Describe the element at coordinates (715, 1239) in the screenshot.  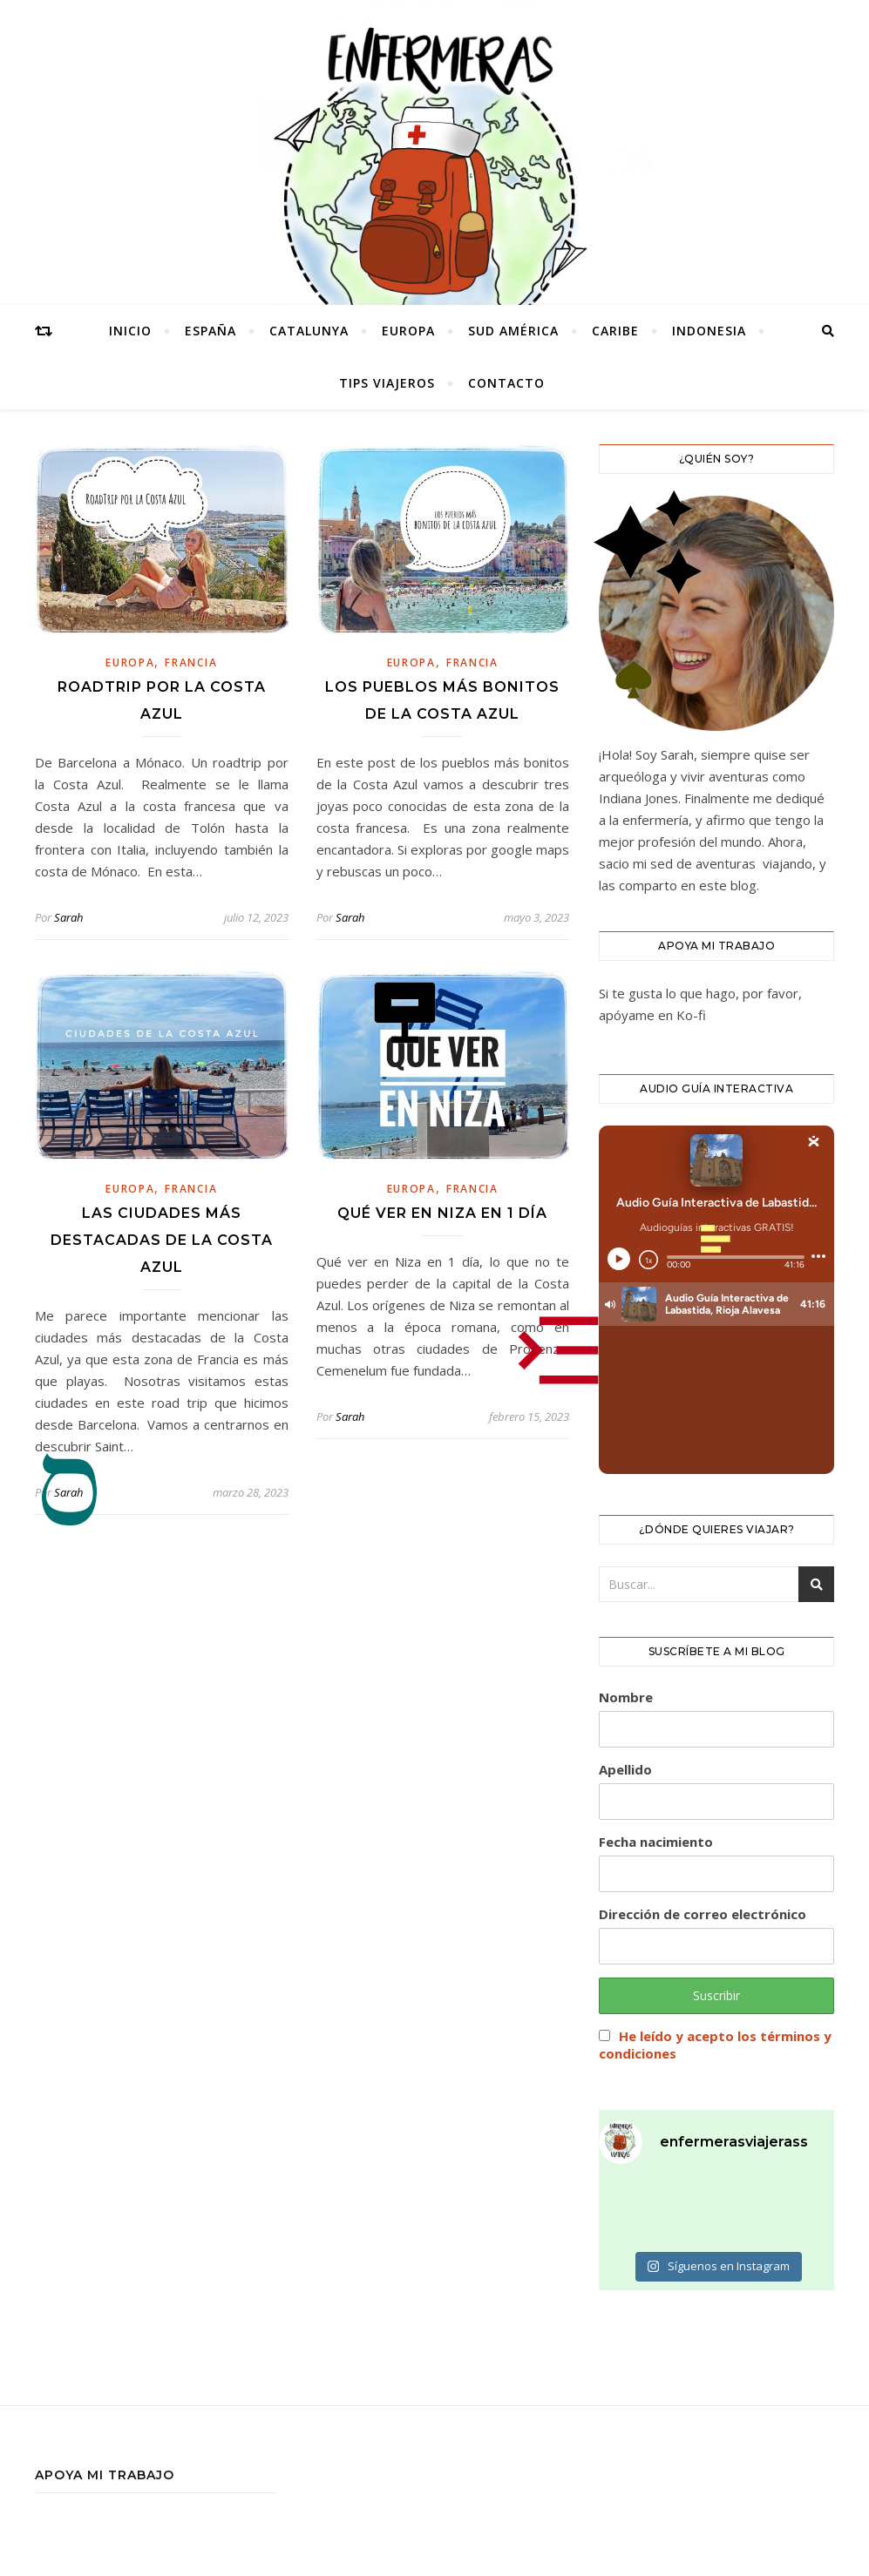
I see `view horizontal bar chart data` at that location.